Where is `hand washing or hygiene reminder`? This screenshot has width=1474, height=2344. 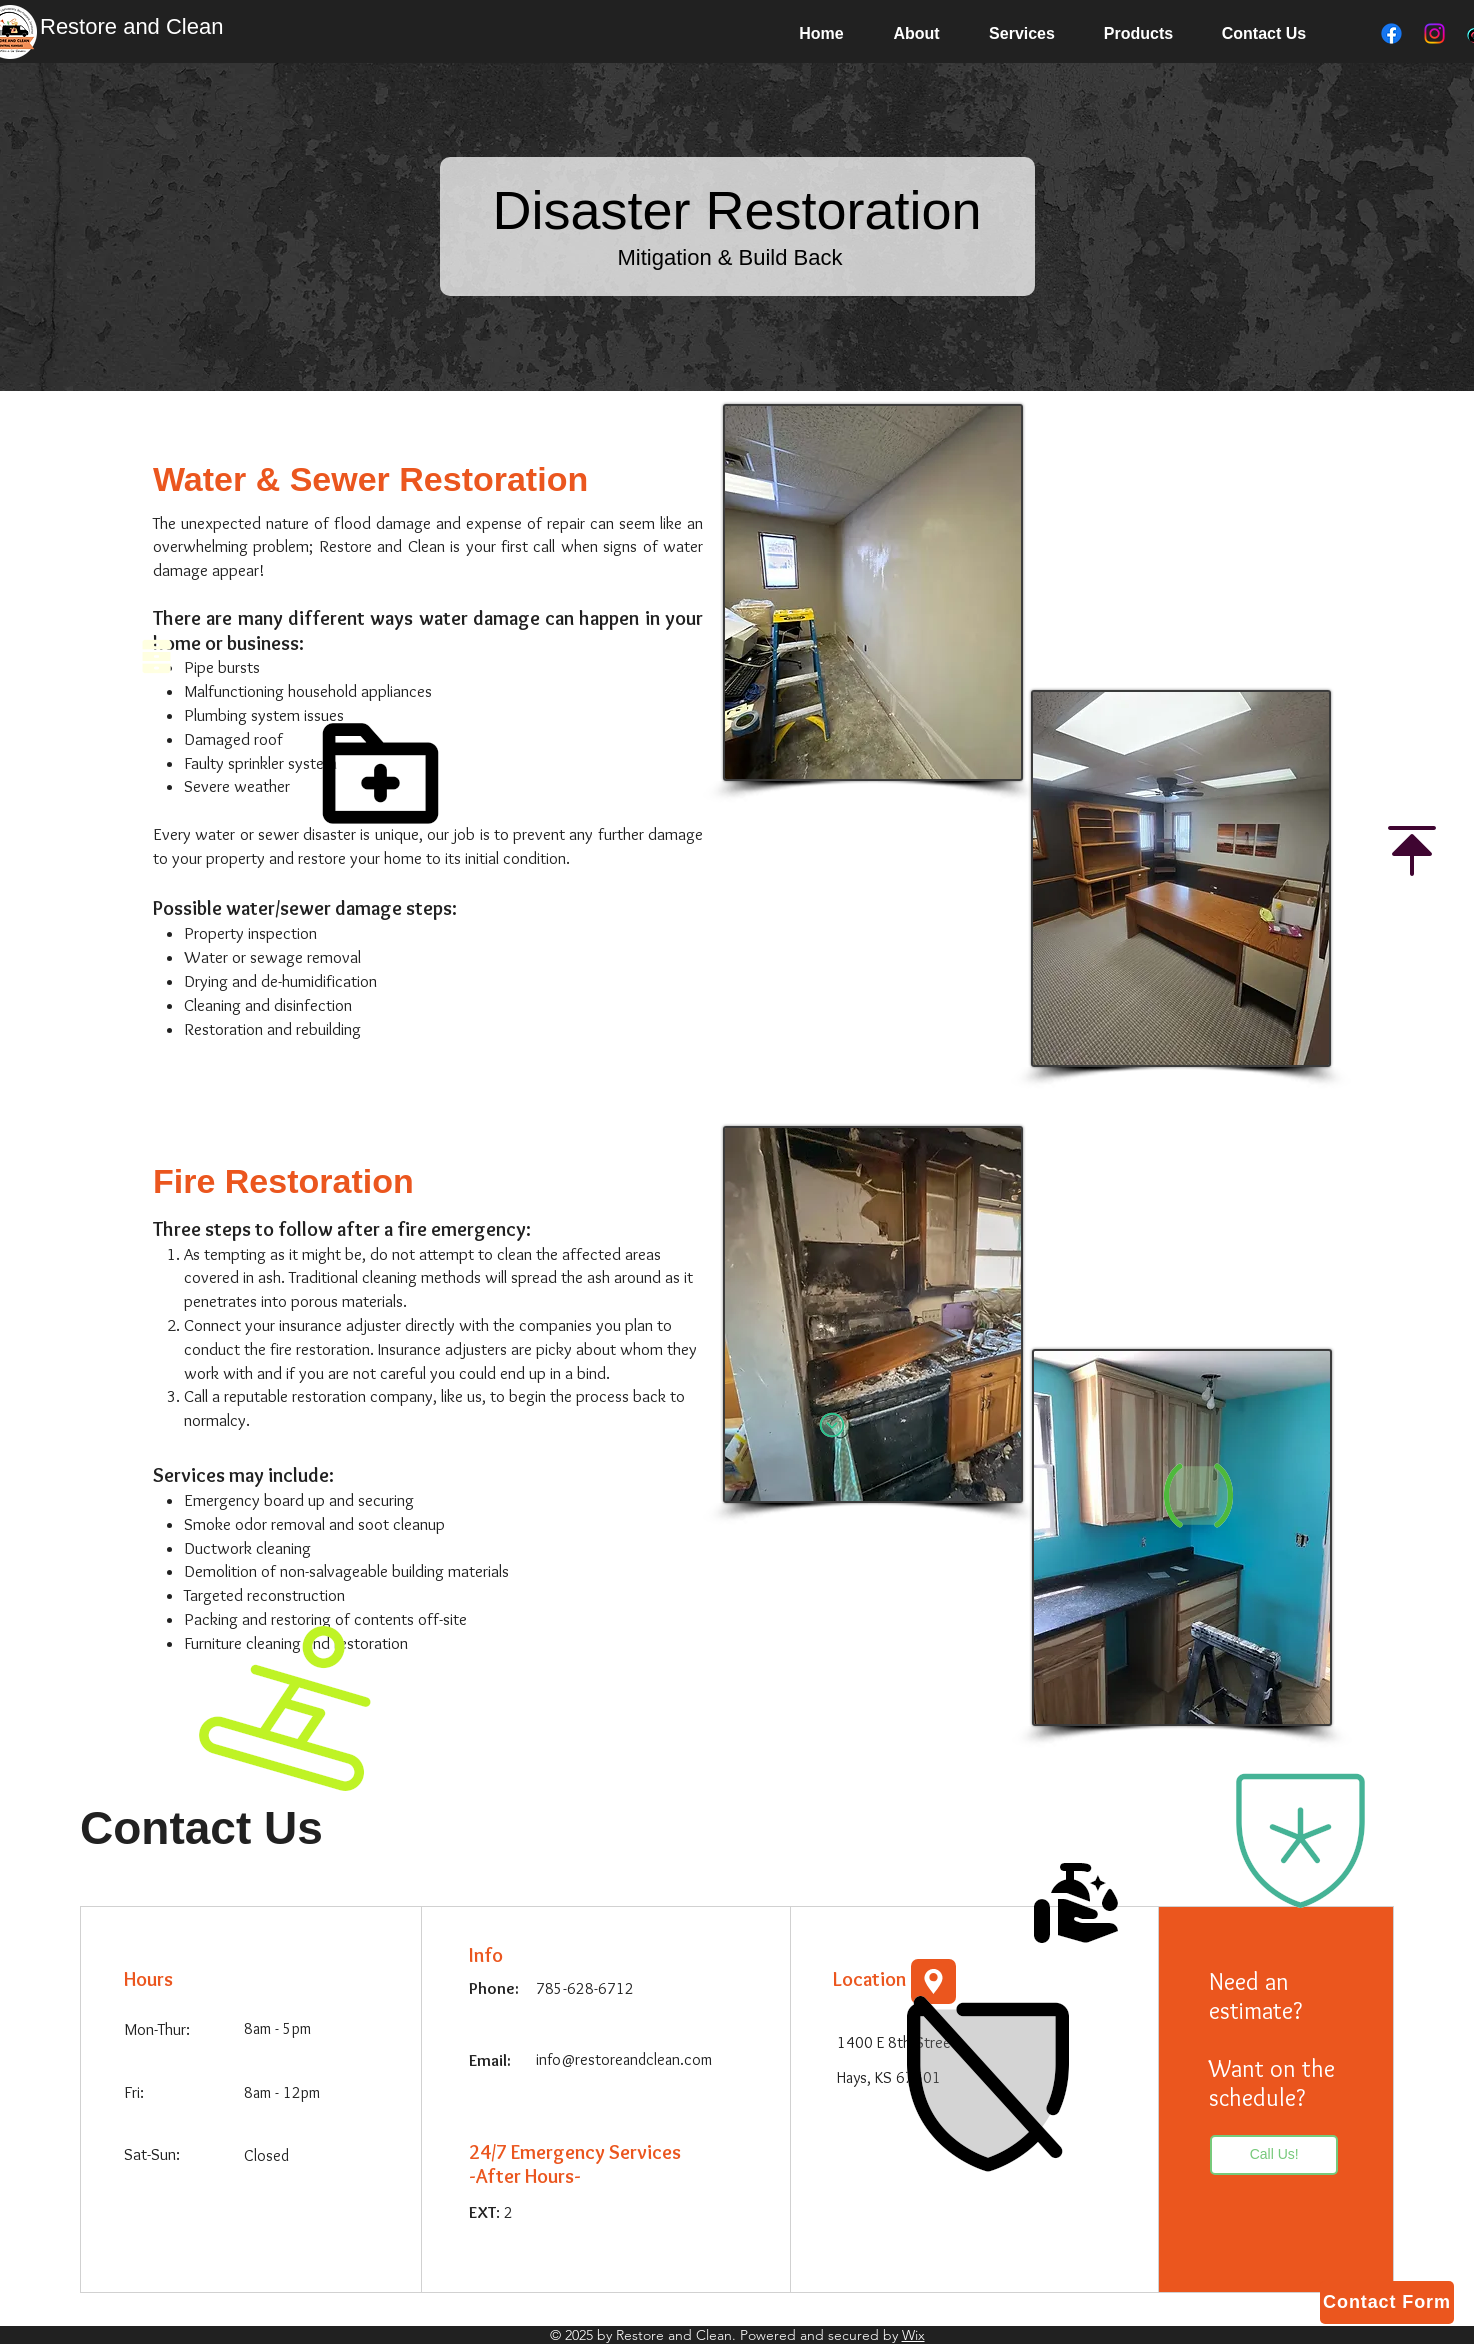 hand washing or hygiene reminder is located at coordinates (1078, 1903).